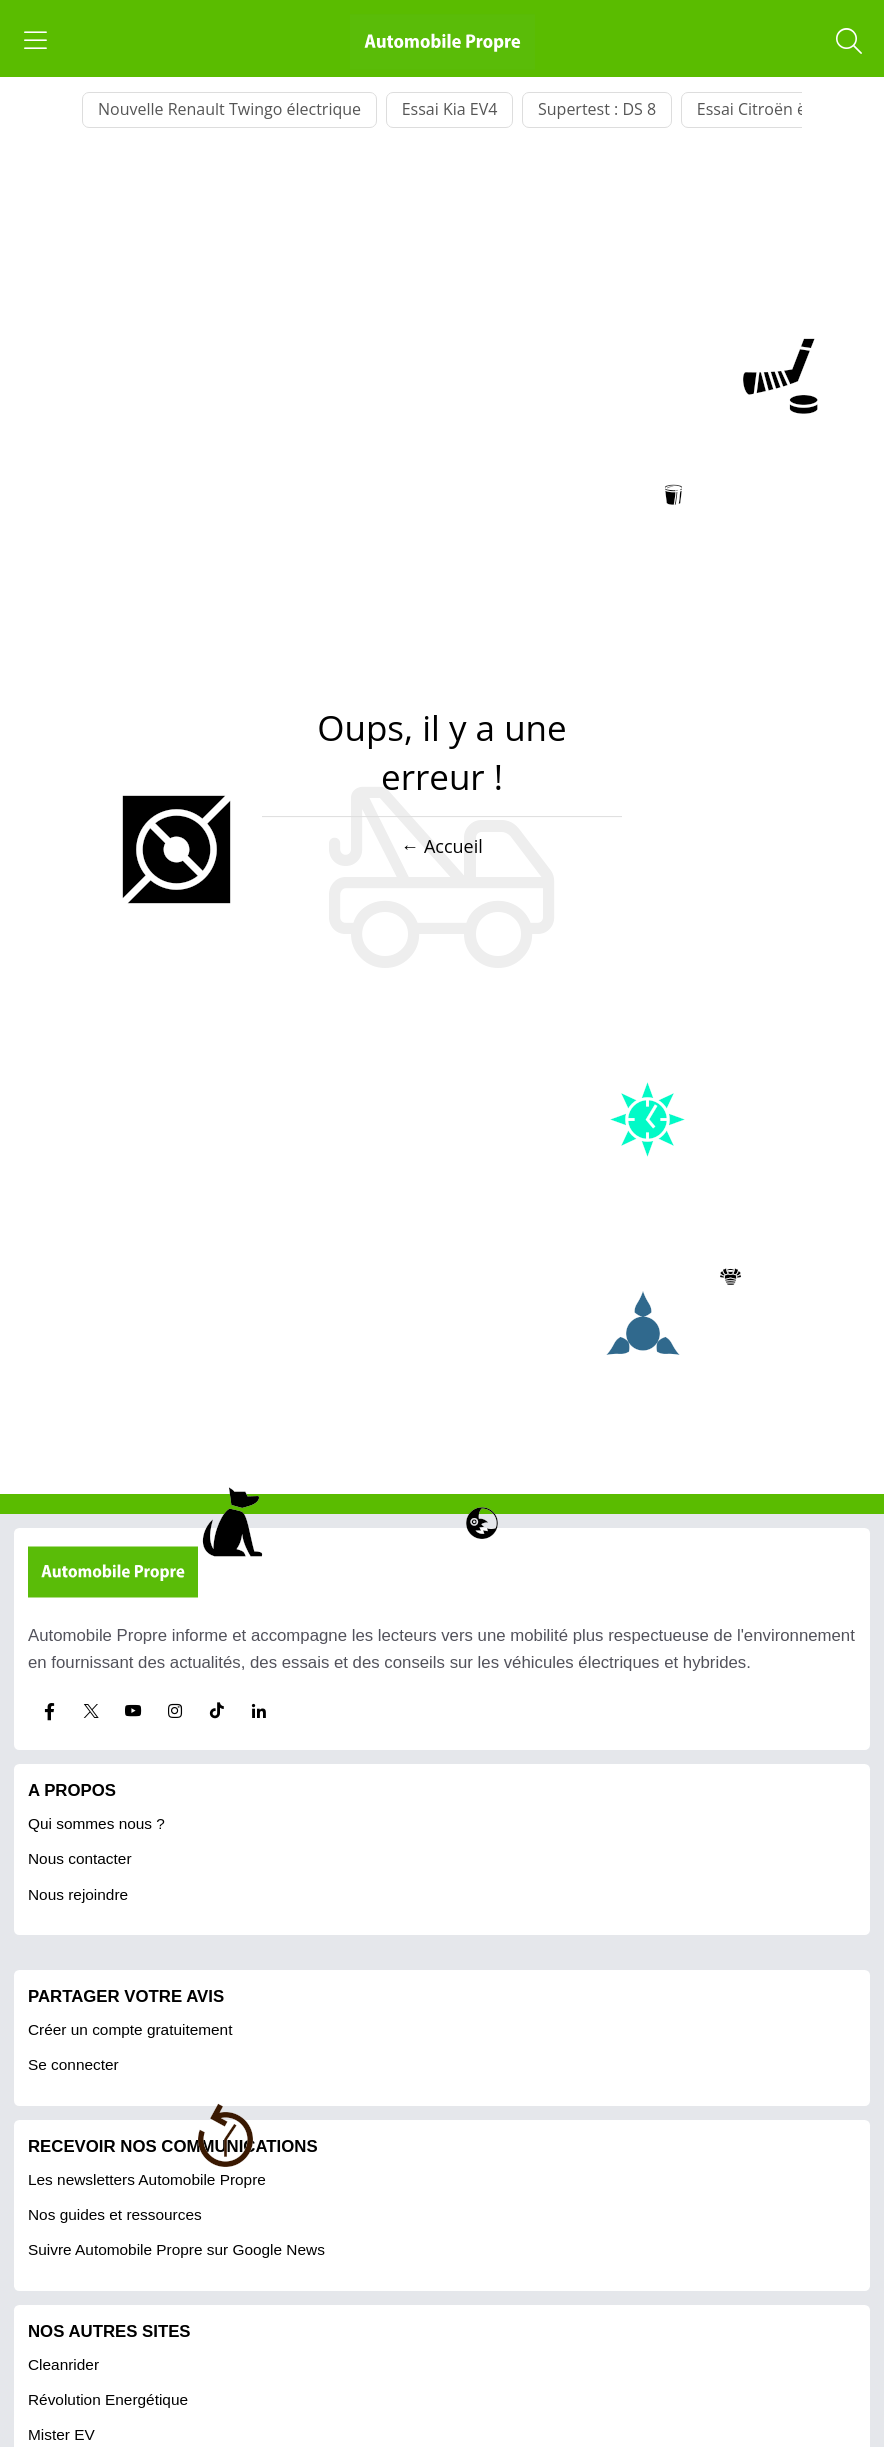 This screenshot has width=884, height=2447. I want to click on undo or revert to a previous state, so click(225, 2139).